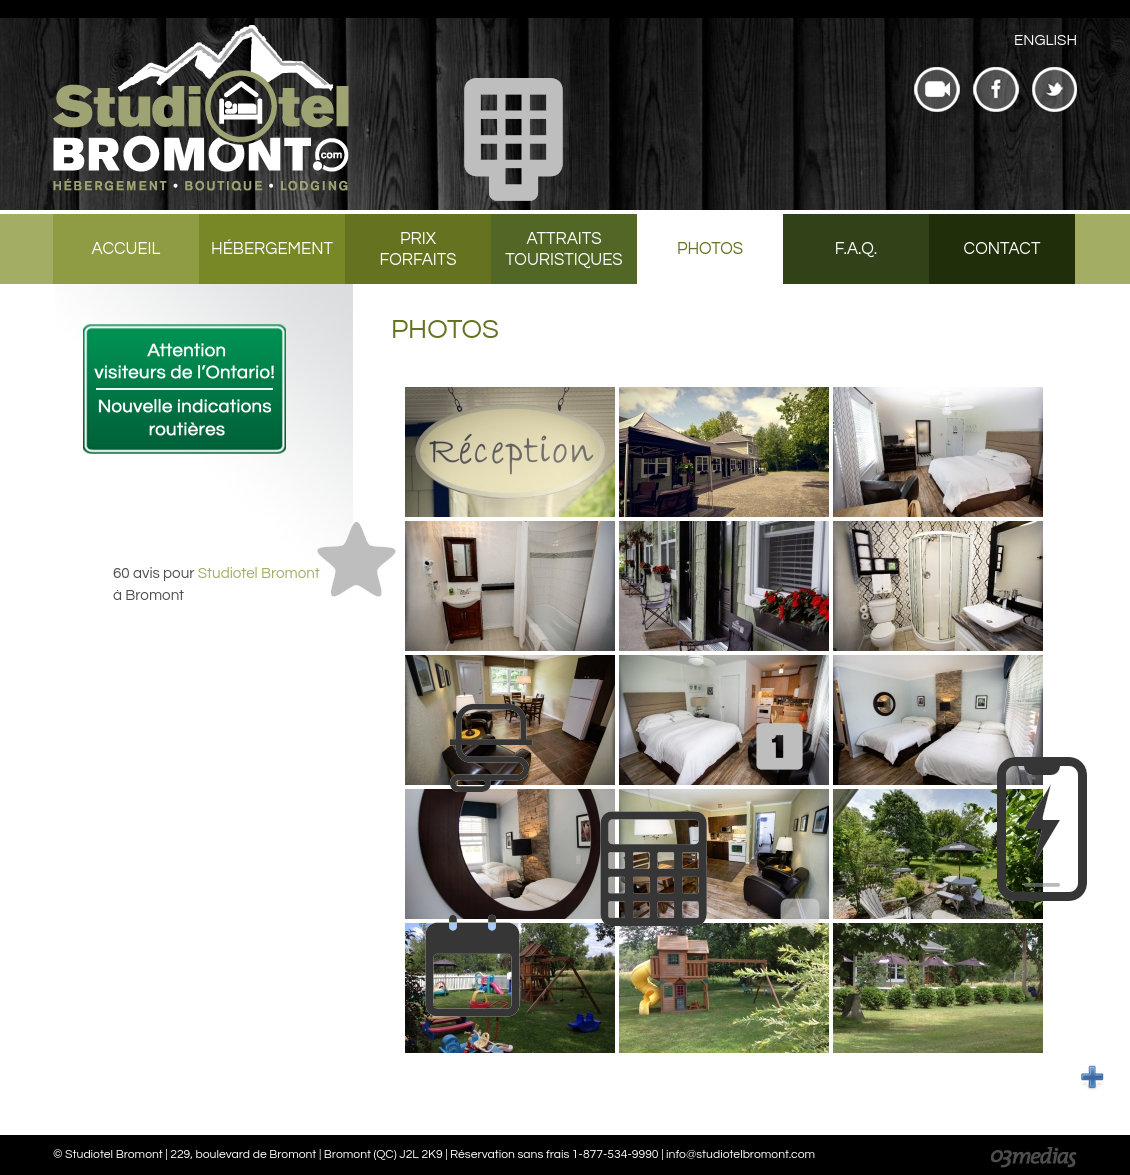  What do you see at coordinates (356, 562) in the screenshot?
I see `indicates a favorited or starred item` at bounding box center [356, 562].